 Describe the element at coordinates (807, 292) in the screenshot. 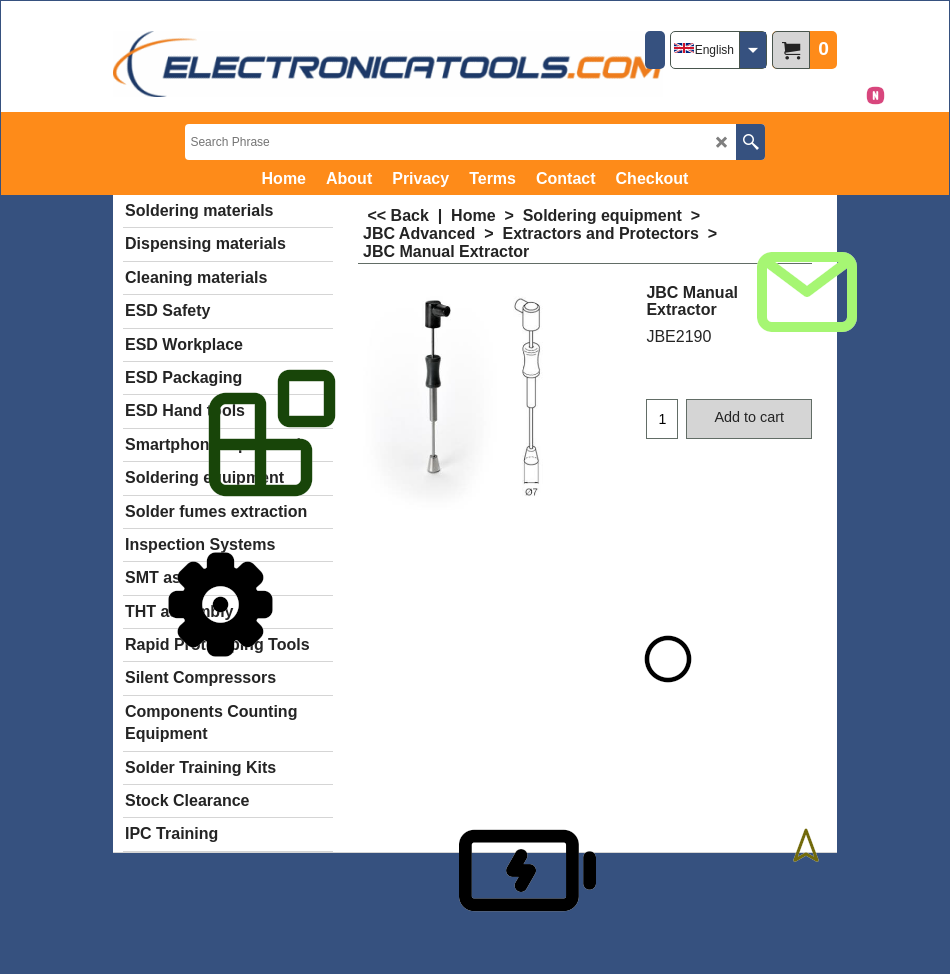

I see `open your email inbox` at that location.